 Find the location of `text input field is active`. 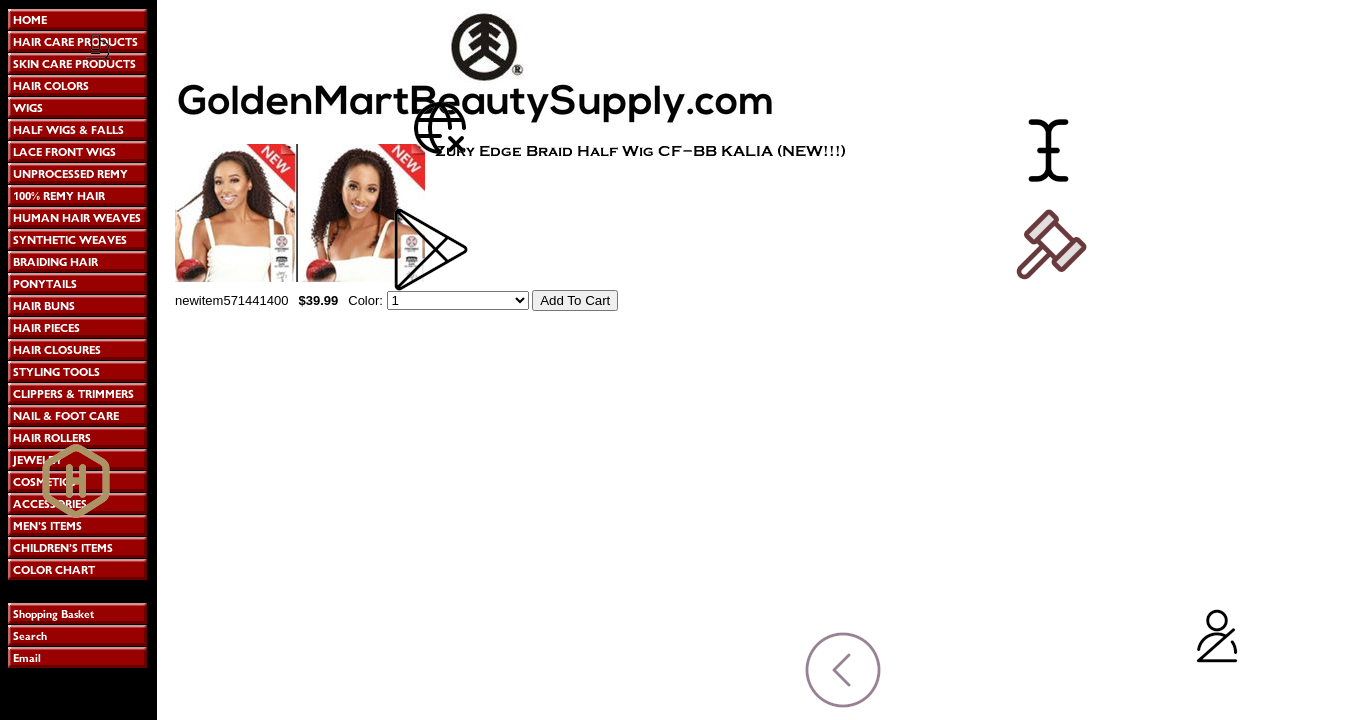

text input field is active is located at coordinates (1048, 150).